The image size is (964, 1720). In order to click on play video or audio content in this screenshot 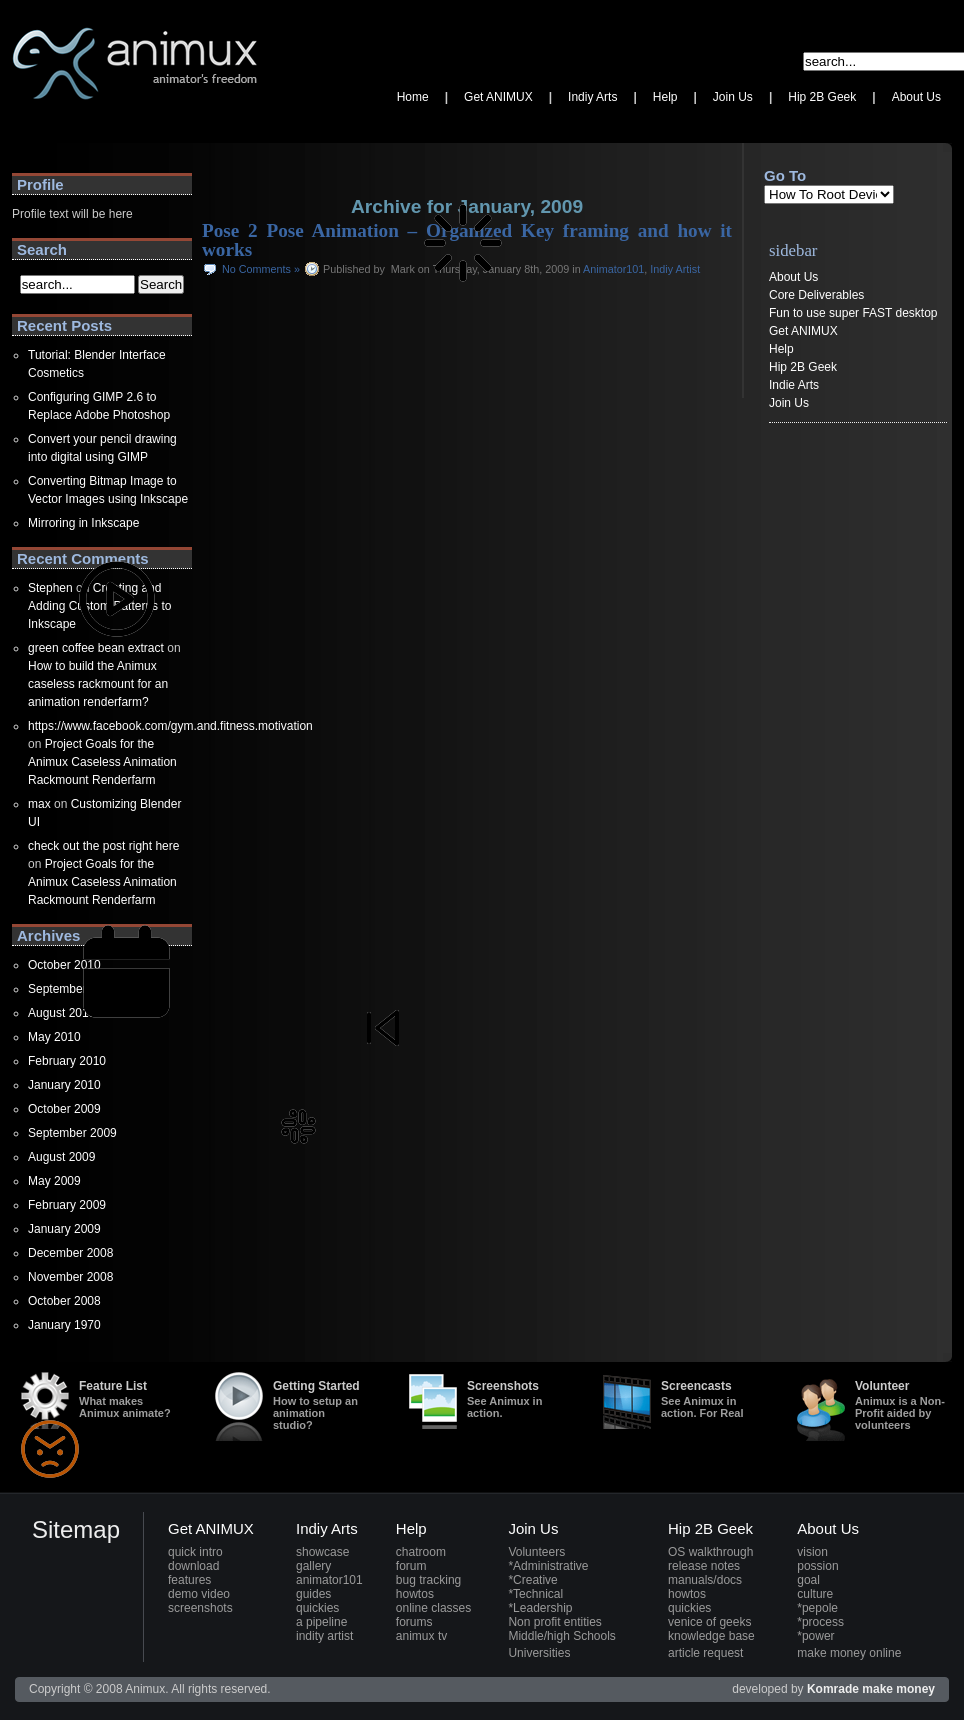, I will do `click(117, 599)`.